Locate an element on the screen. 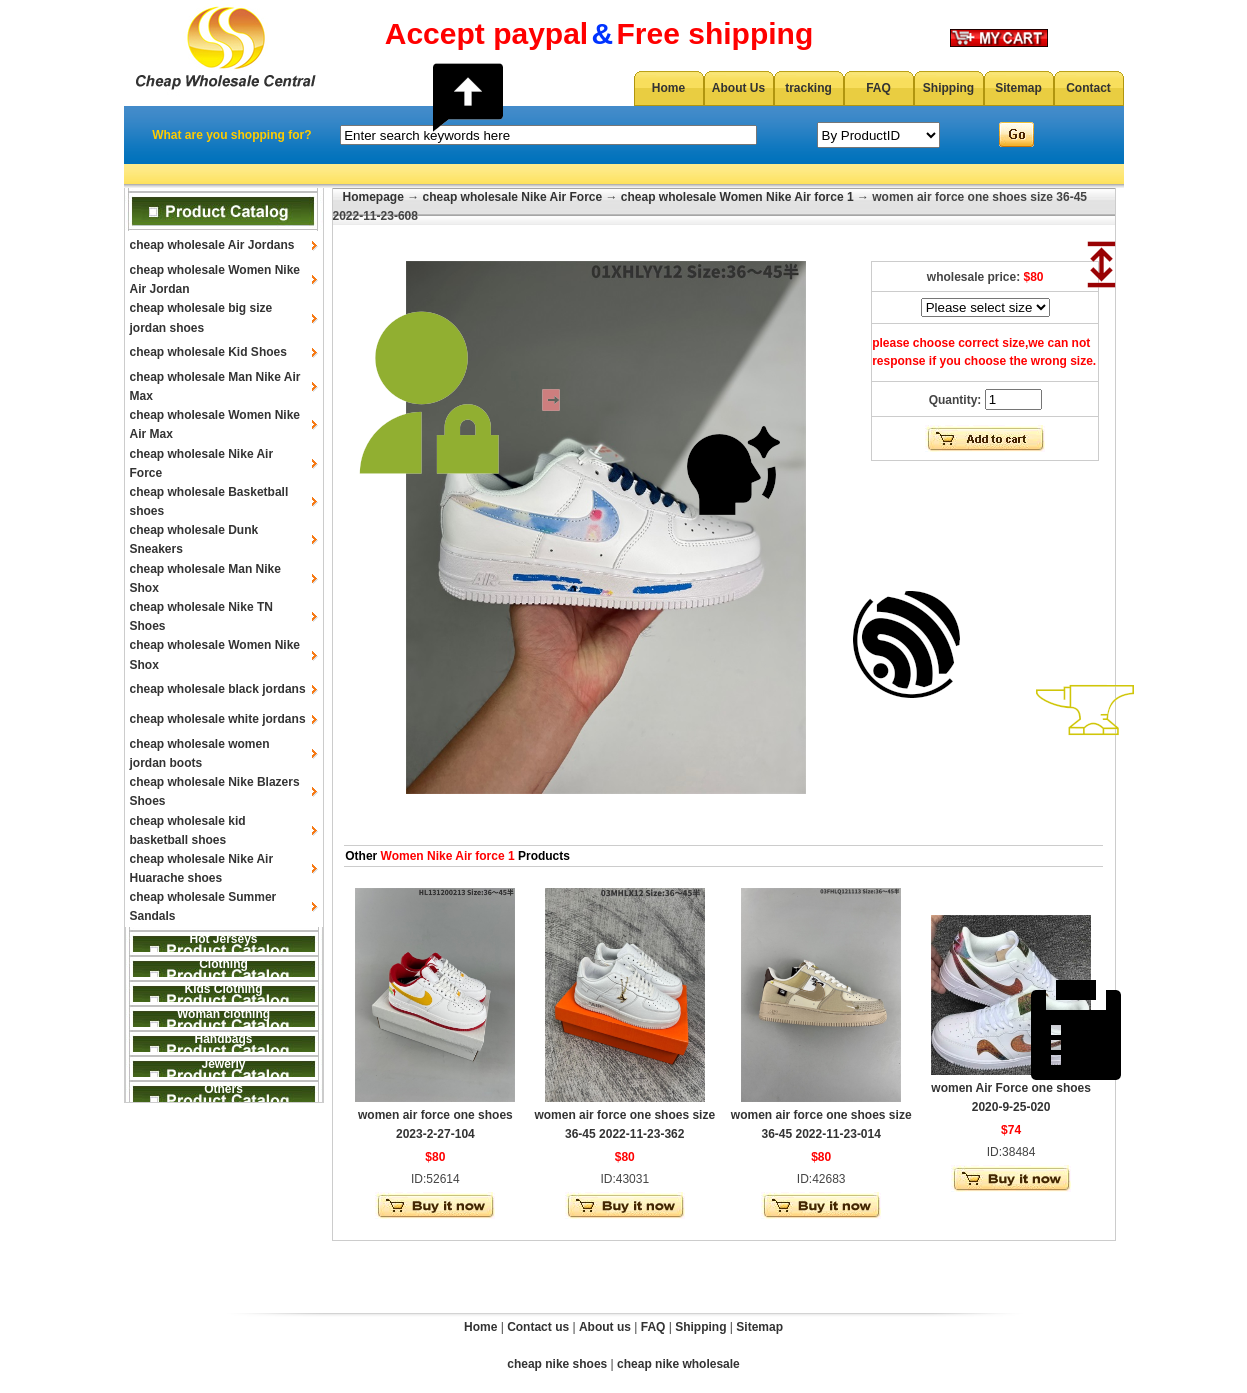 The height and width of the screenshot is (1393, 1247). access admin or administrator settings is located at coordinates (421, 396).